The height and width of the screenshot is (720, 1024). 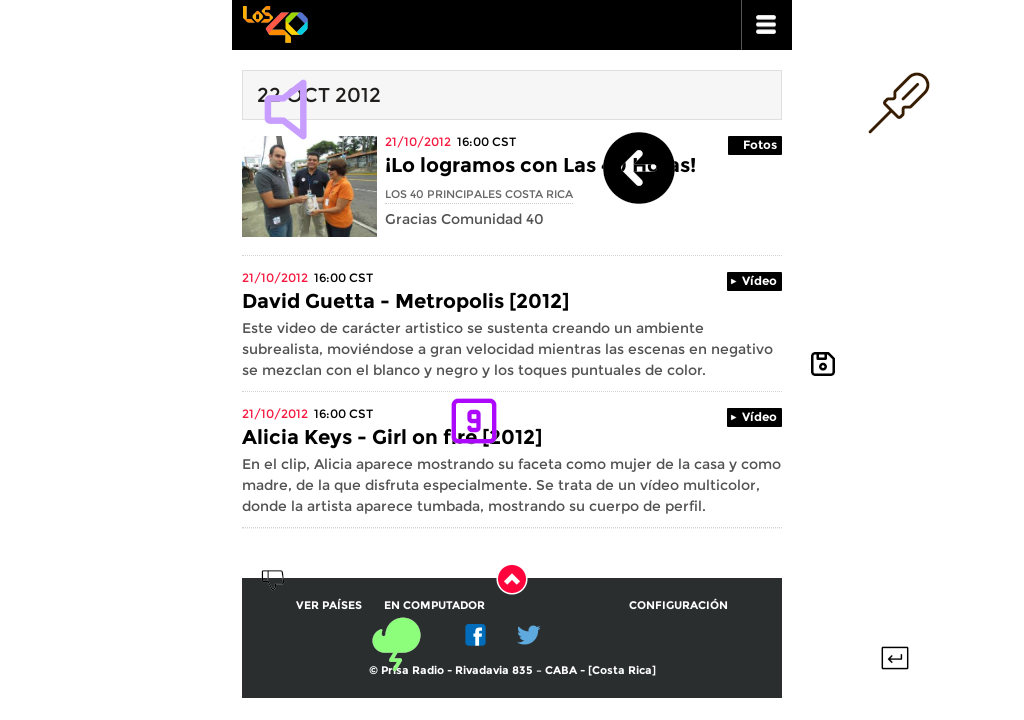 What do you see at coordinates (294, 109) in the screenshot?
I see `speaker with no audio output` at bounding box center [294, 109].